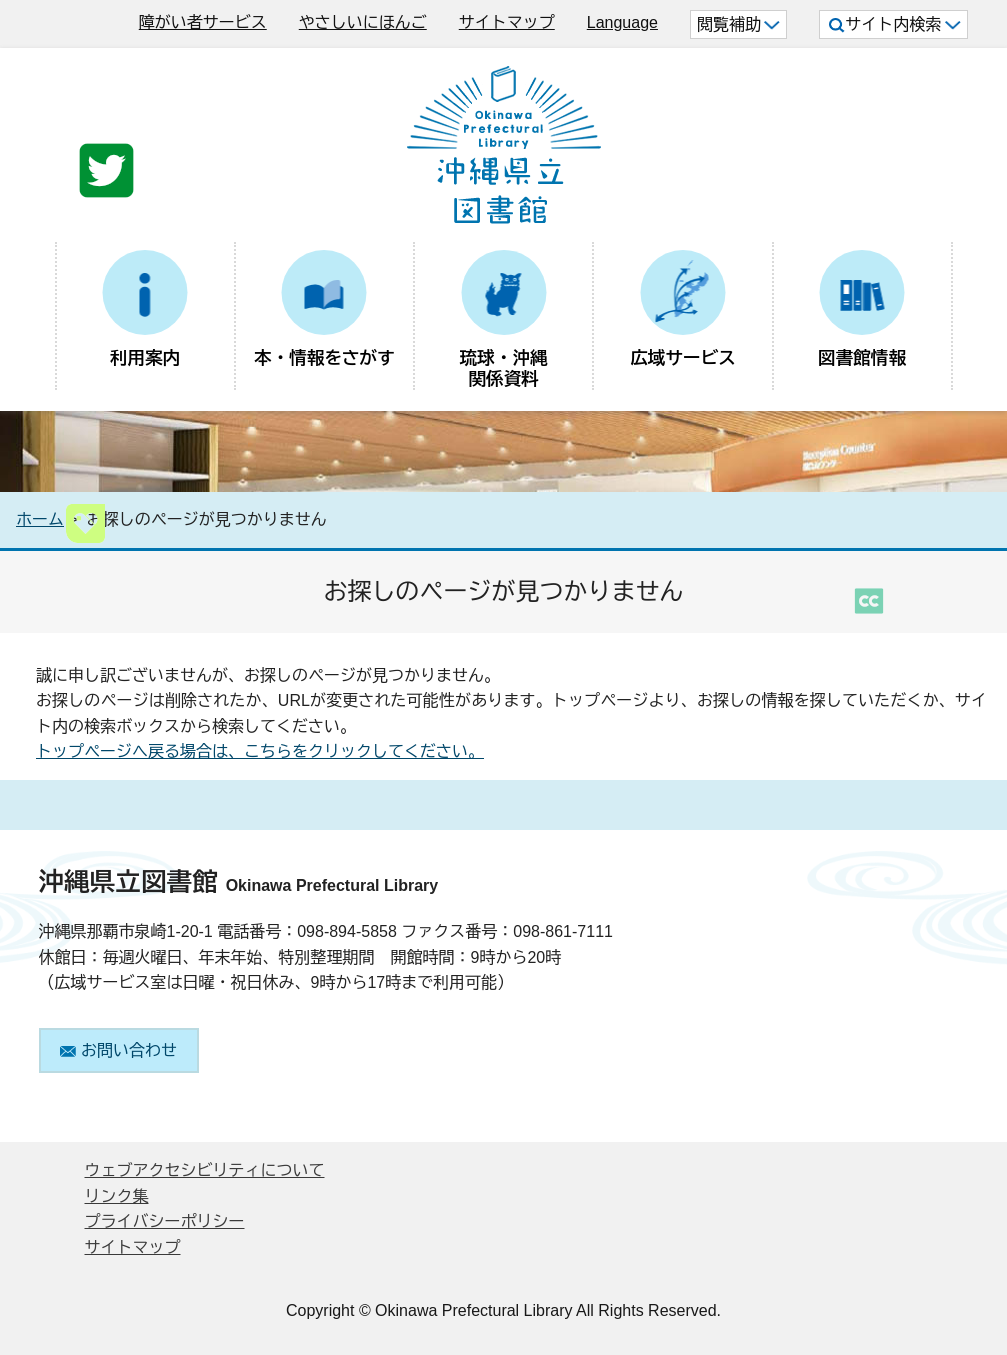 This screenshot has width=1007, height=1355. Describe the element at coordinates (869, 601) in the screenshot. I see `enable closed captions for video content` at that location.